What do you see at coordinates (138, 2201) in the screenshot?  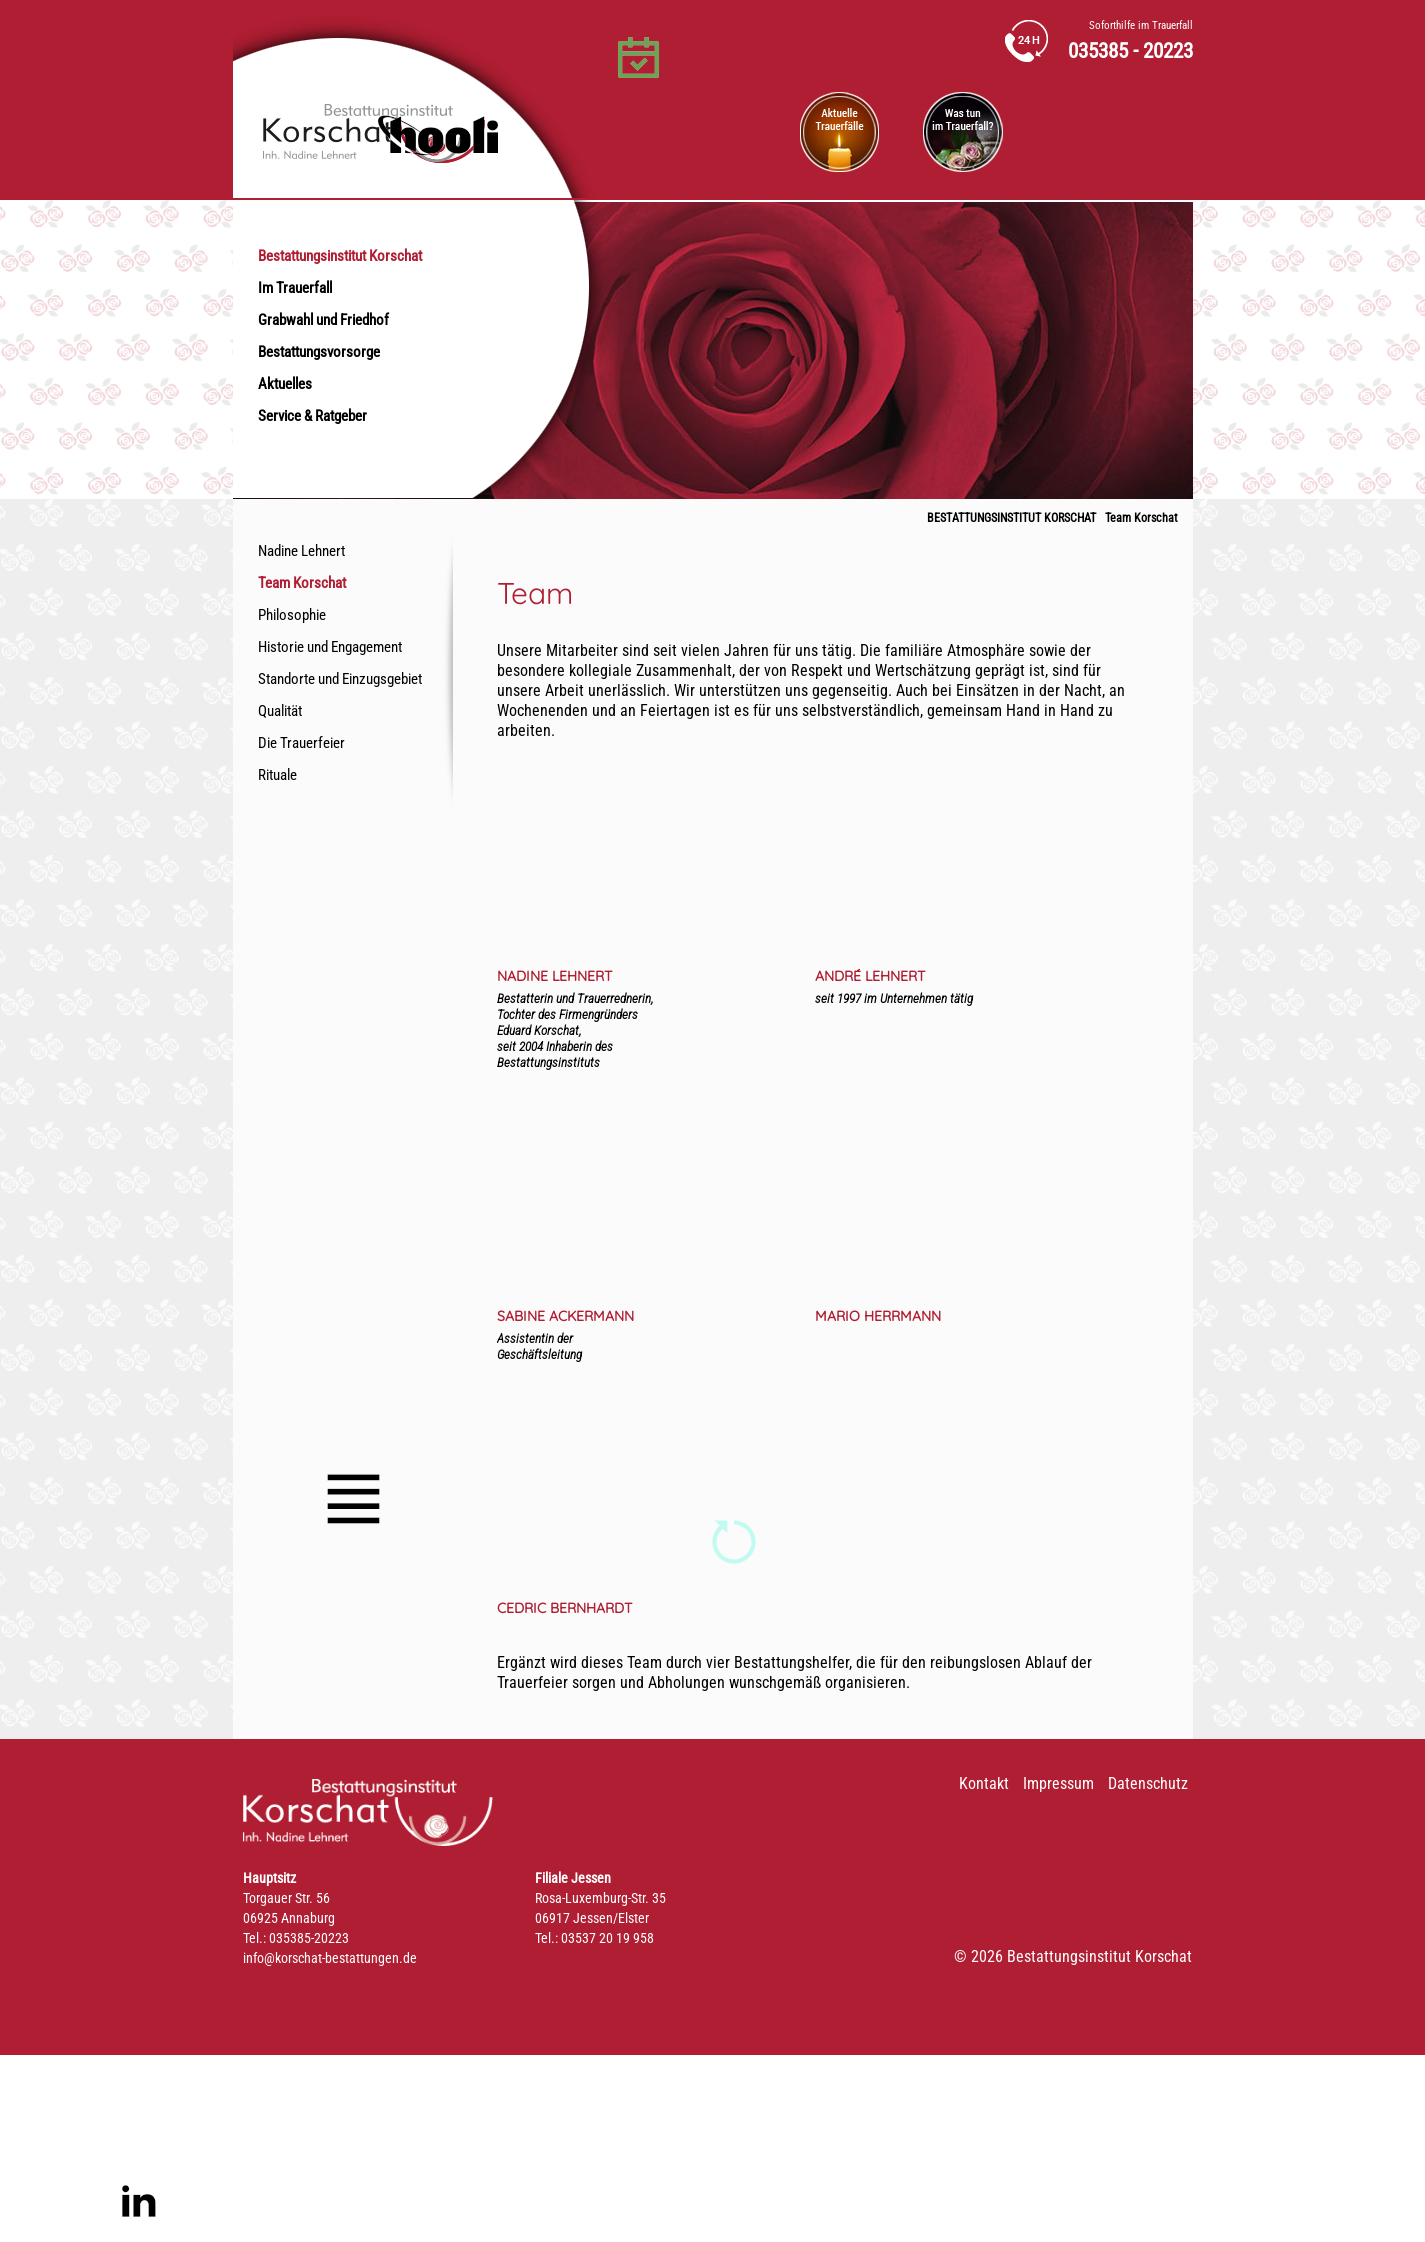 I see `open LinkedIn profile or page` at bounding box center [138, 2201].